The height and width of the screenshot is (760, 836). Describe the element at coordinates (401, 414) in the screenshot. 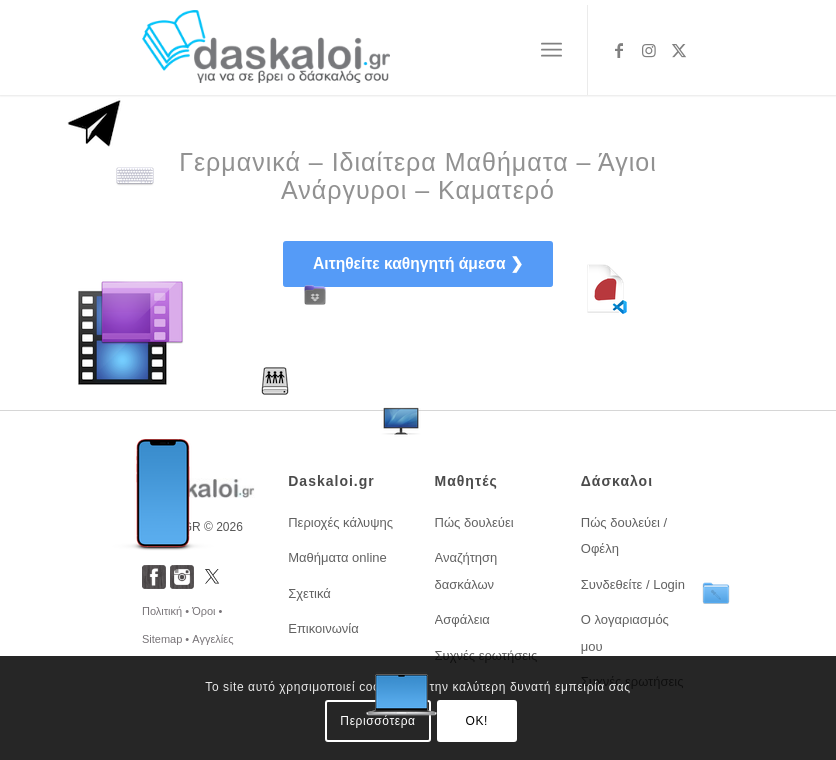

I see `external display or monitor device` at that location.